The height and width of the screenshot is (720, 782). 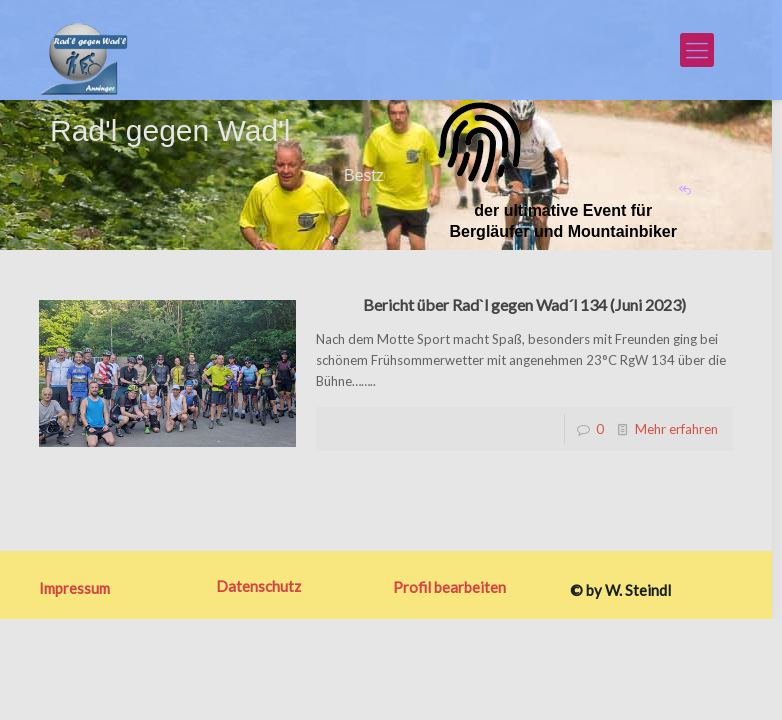 I want to click on undo multiple actions, so click(x=685, y=190).